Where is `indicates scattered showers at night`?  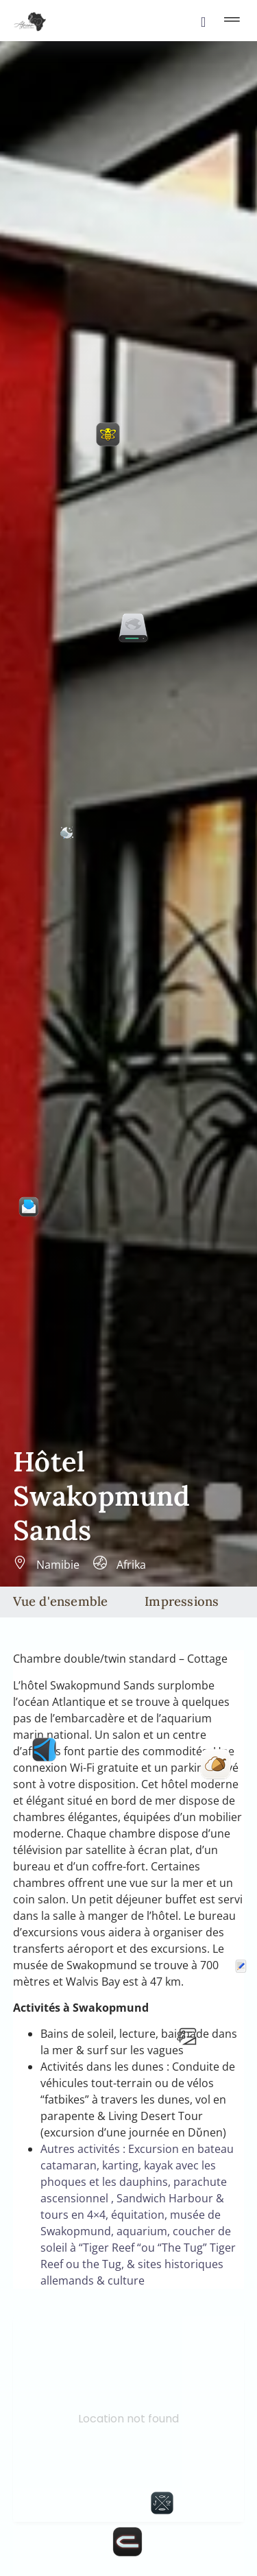 indicates scattered showers at night is located at coordinates (66, 832).